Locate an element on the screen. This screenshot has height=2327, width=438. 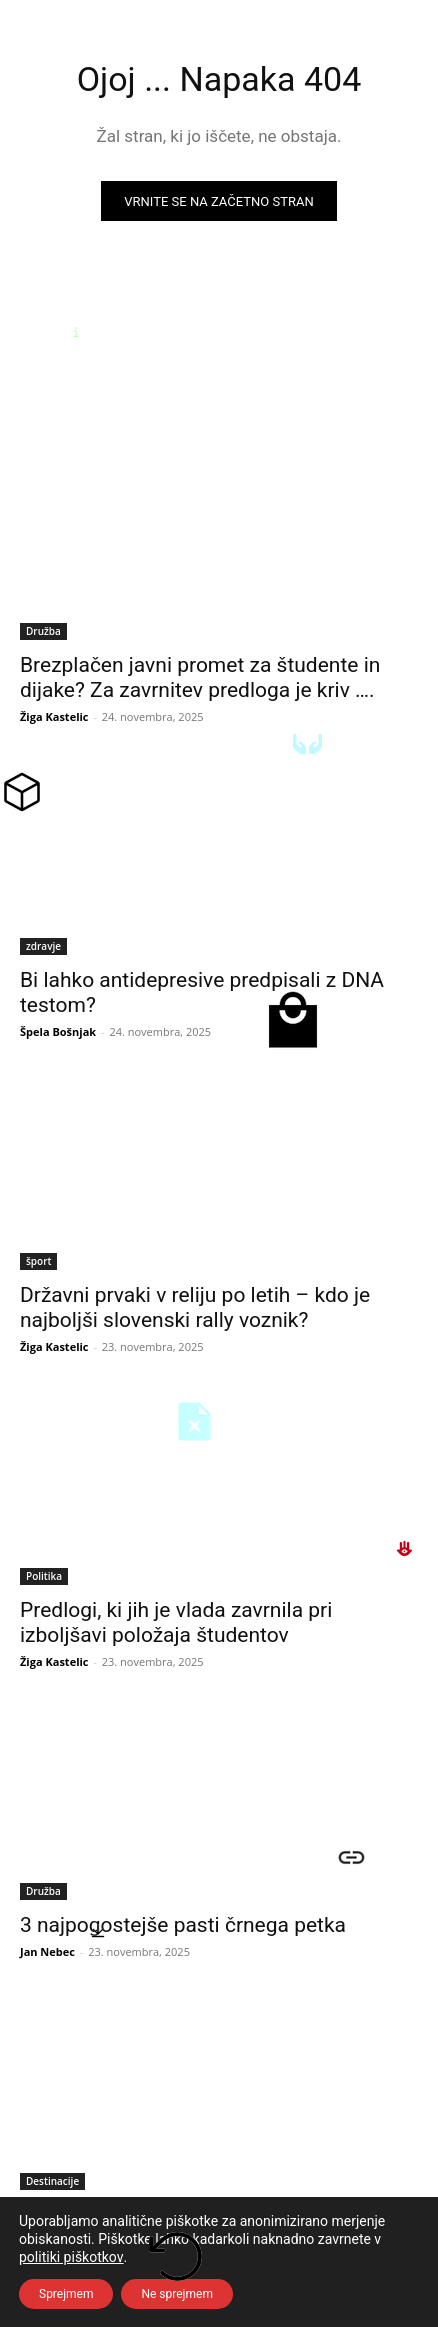
view 3D model or object is located at coordinates (22, 792).